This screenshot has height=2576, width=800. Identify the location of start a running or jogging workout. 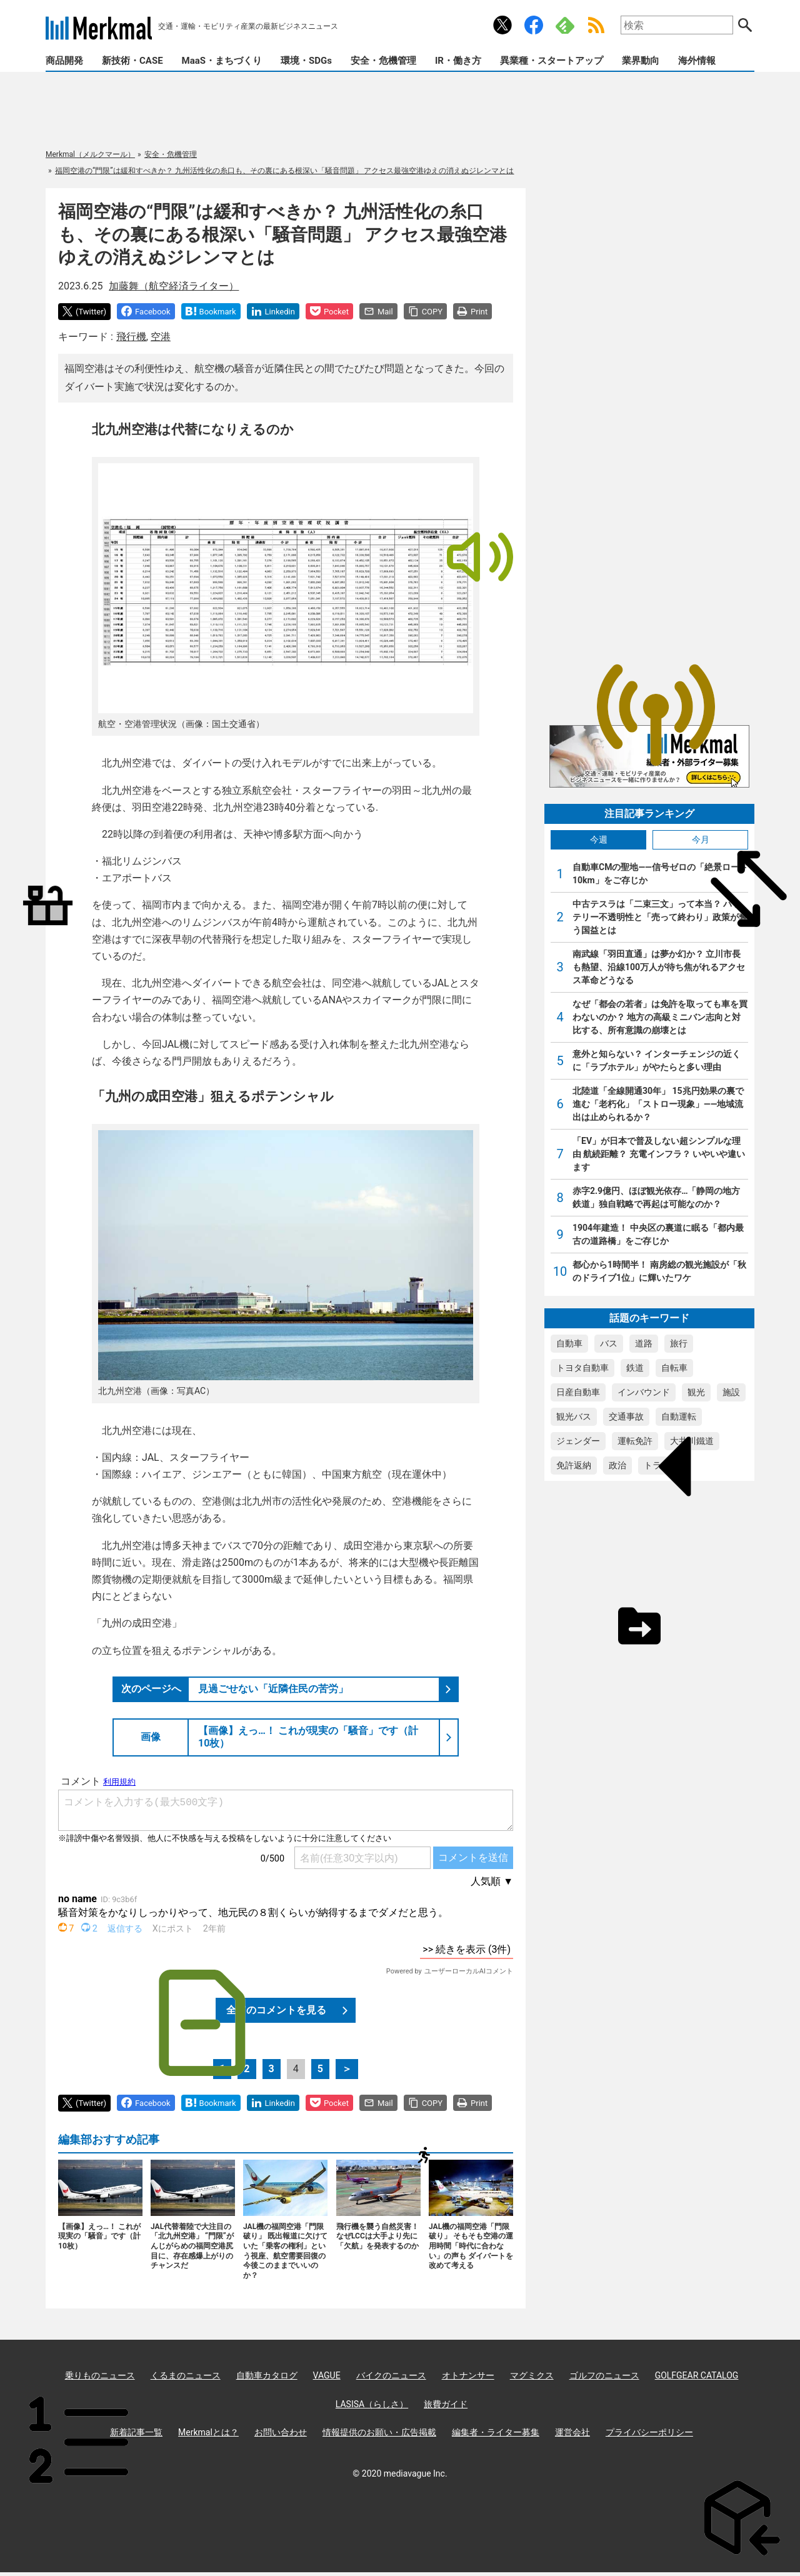
(424, 2155).